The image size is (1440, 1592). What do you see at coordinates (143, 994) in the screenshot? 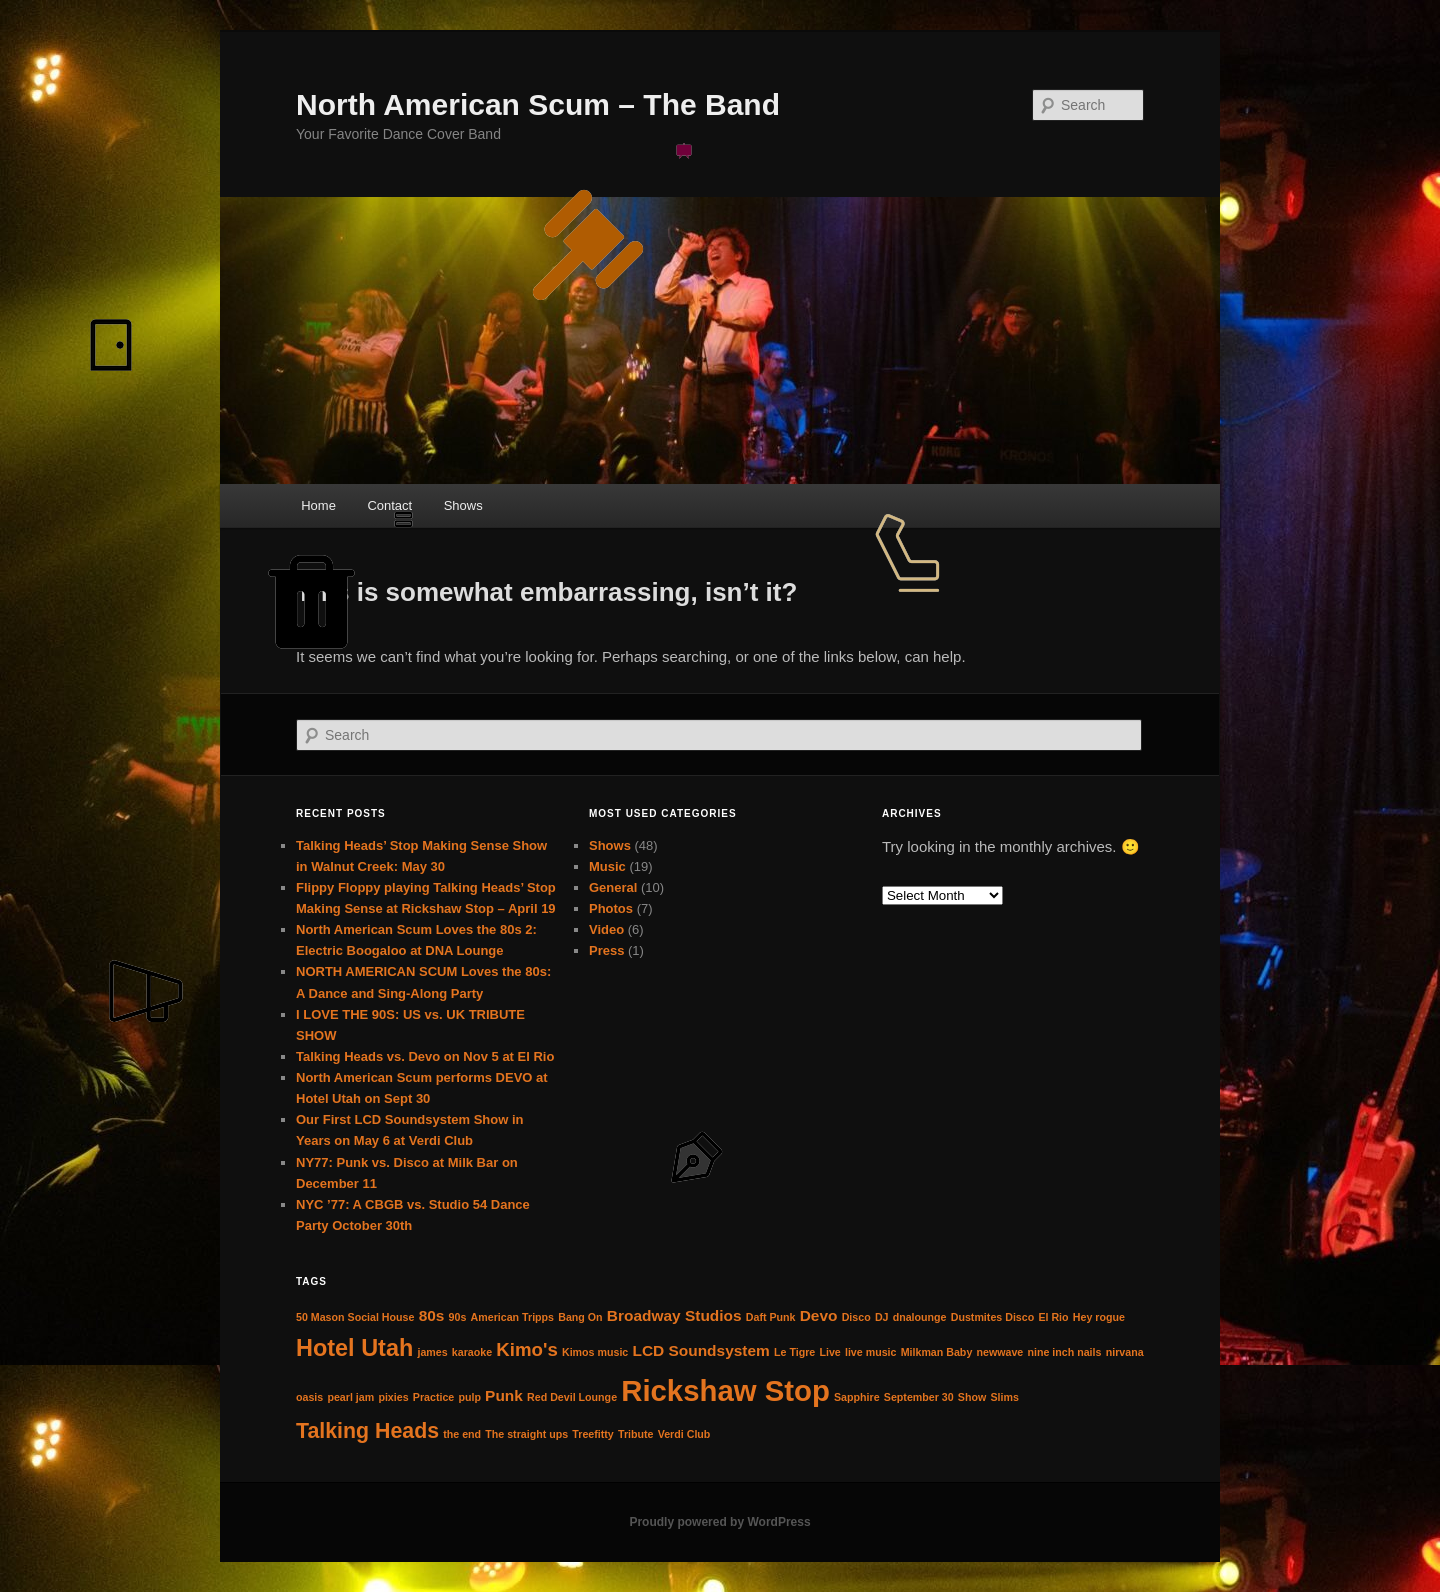
I see `make an announcement` at bounding box center [143, 994].